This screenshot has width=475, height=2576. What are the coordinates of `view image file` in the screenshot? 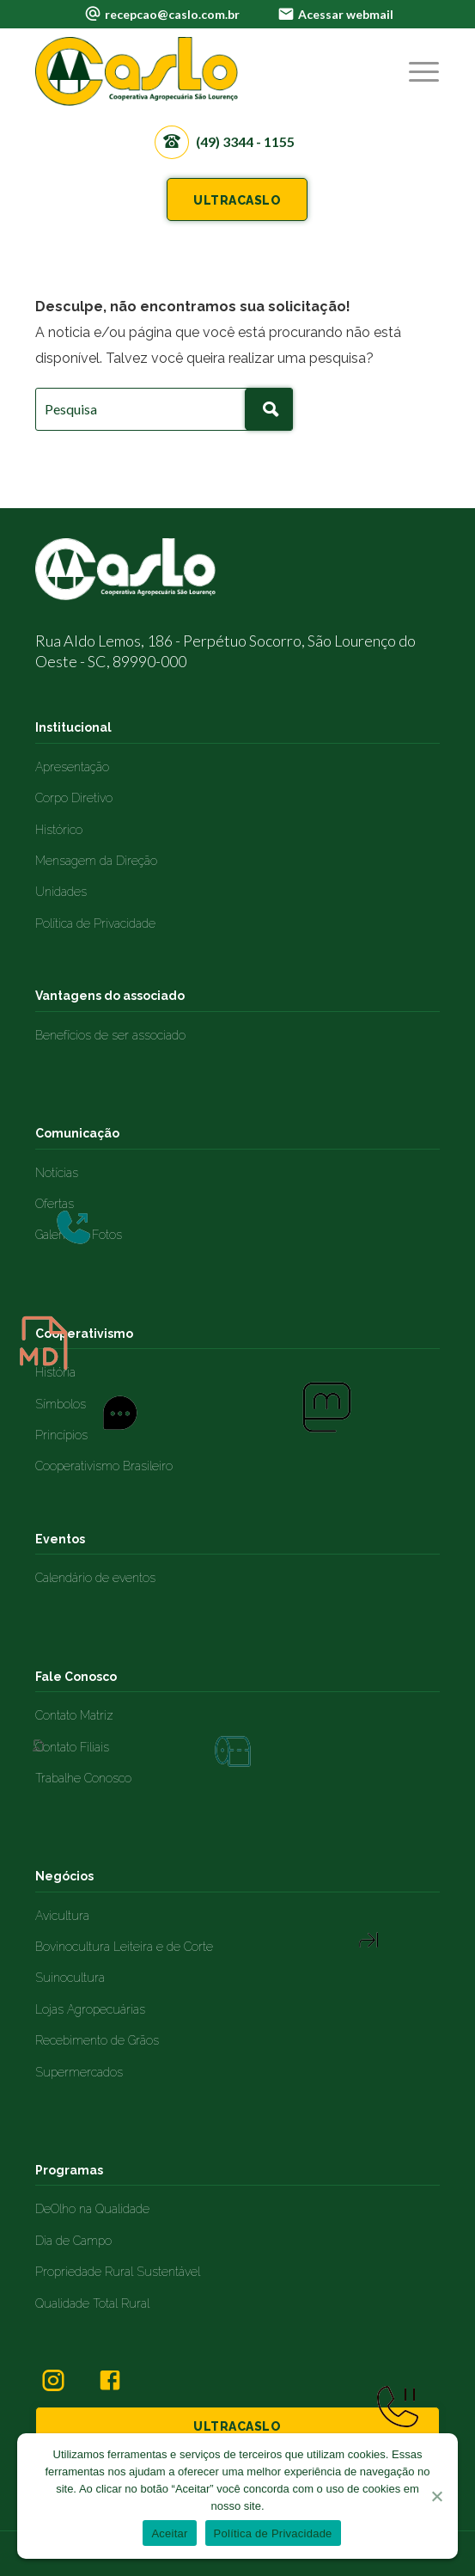 It's located at (39, 1745).